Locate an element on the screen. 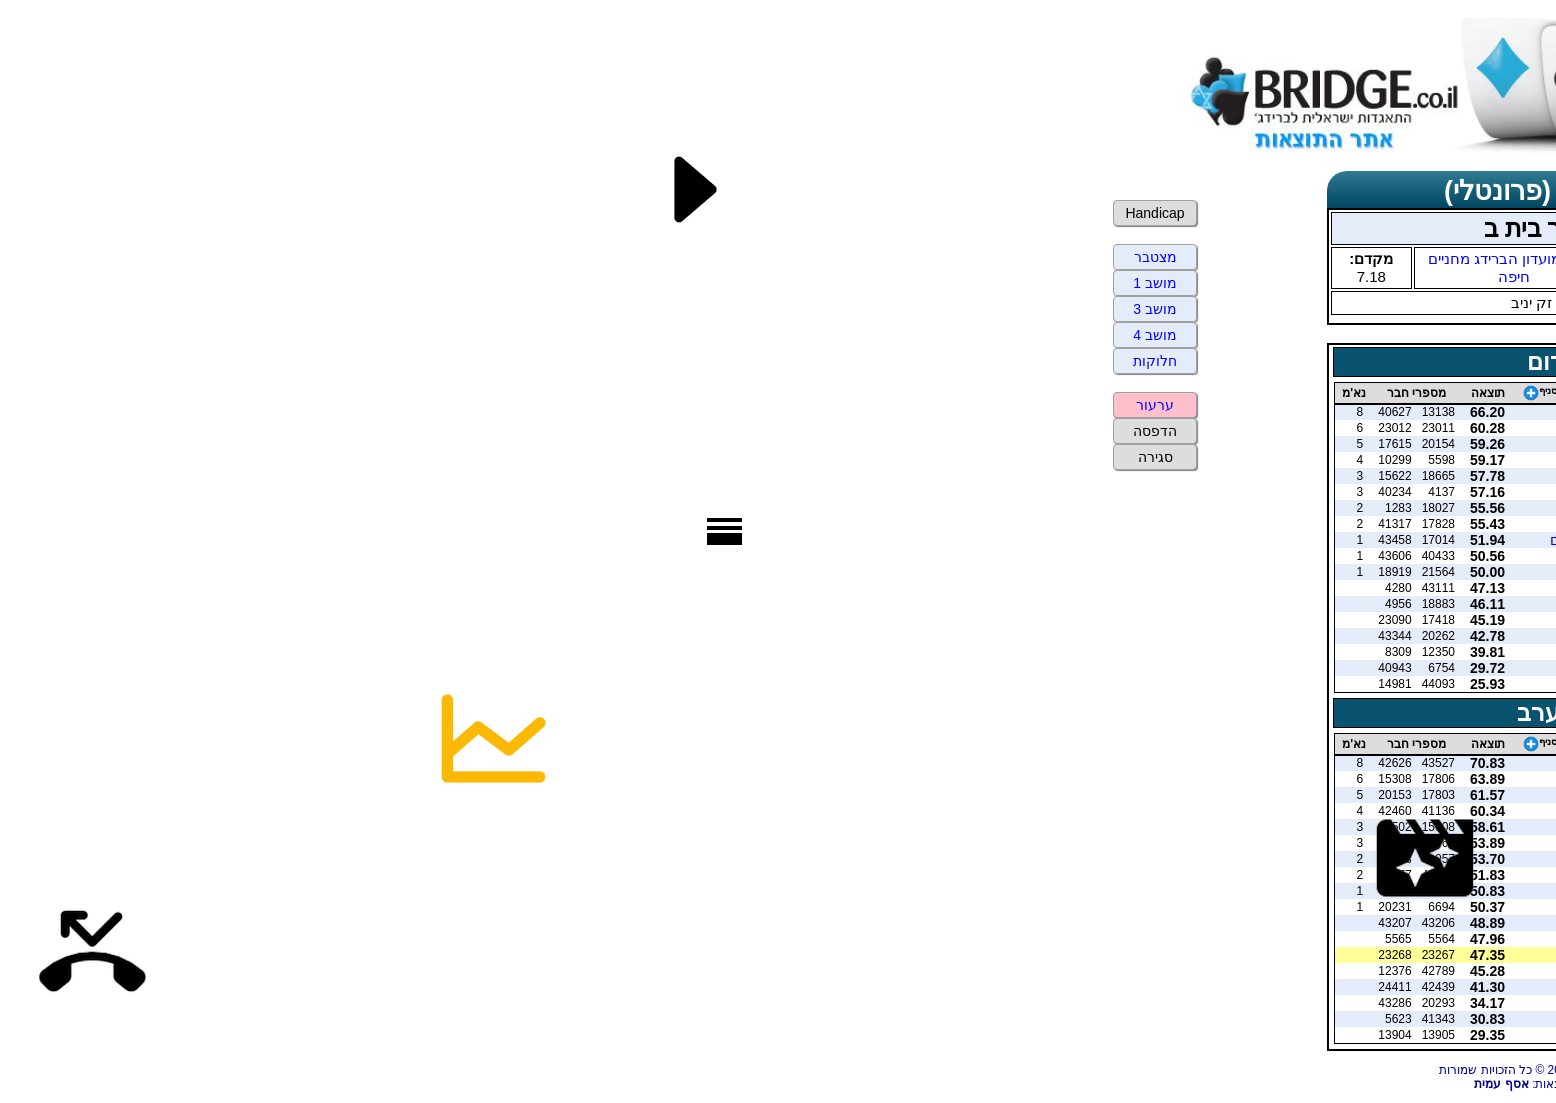  apply visual effects or filters to a video is located at coordinates (1425, 858).